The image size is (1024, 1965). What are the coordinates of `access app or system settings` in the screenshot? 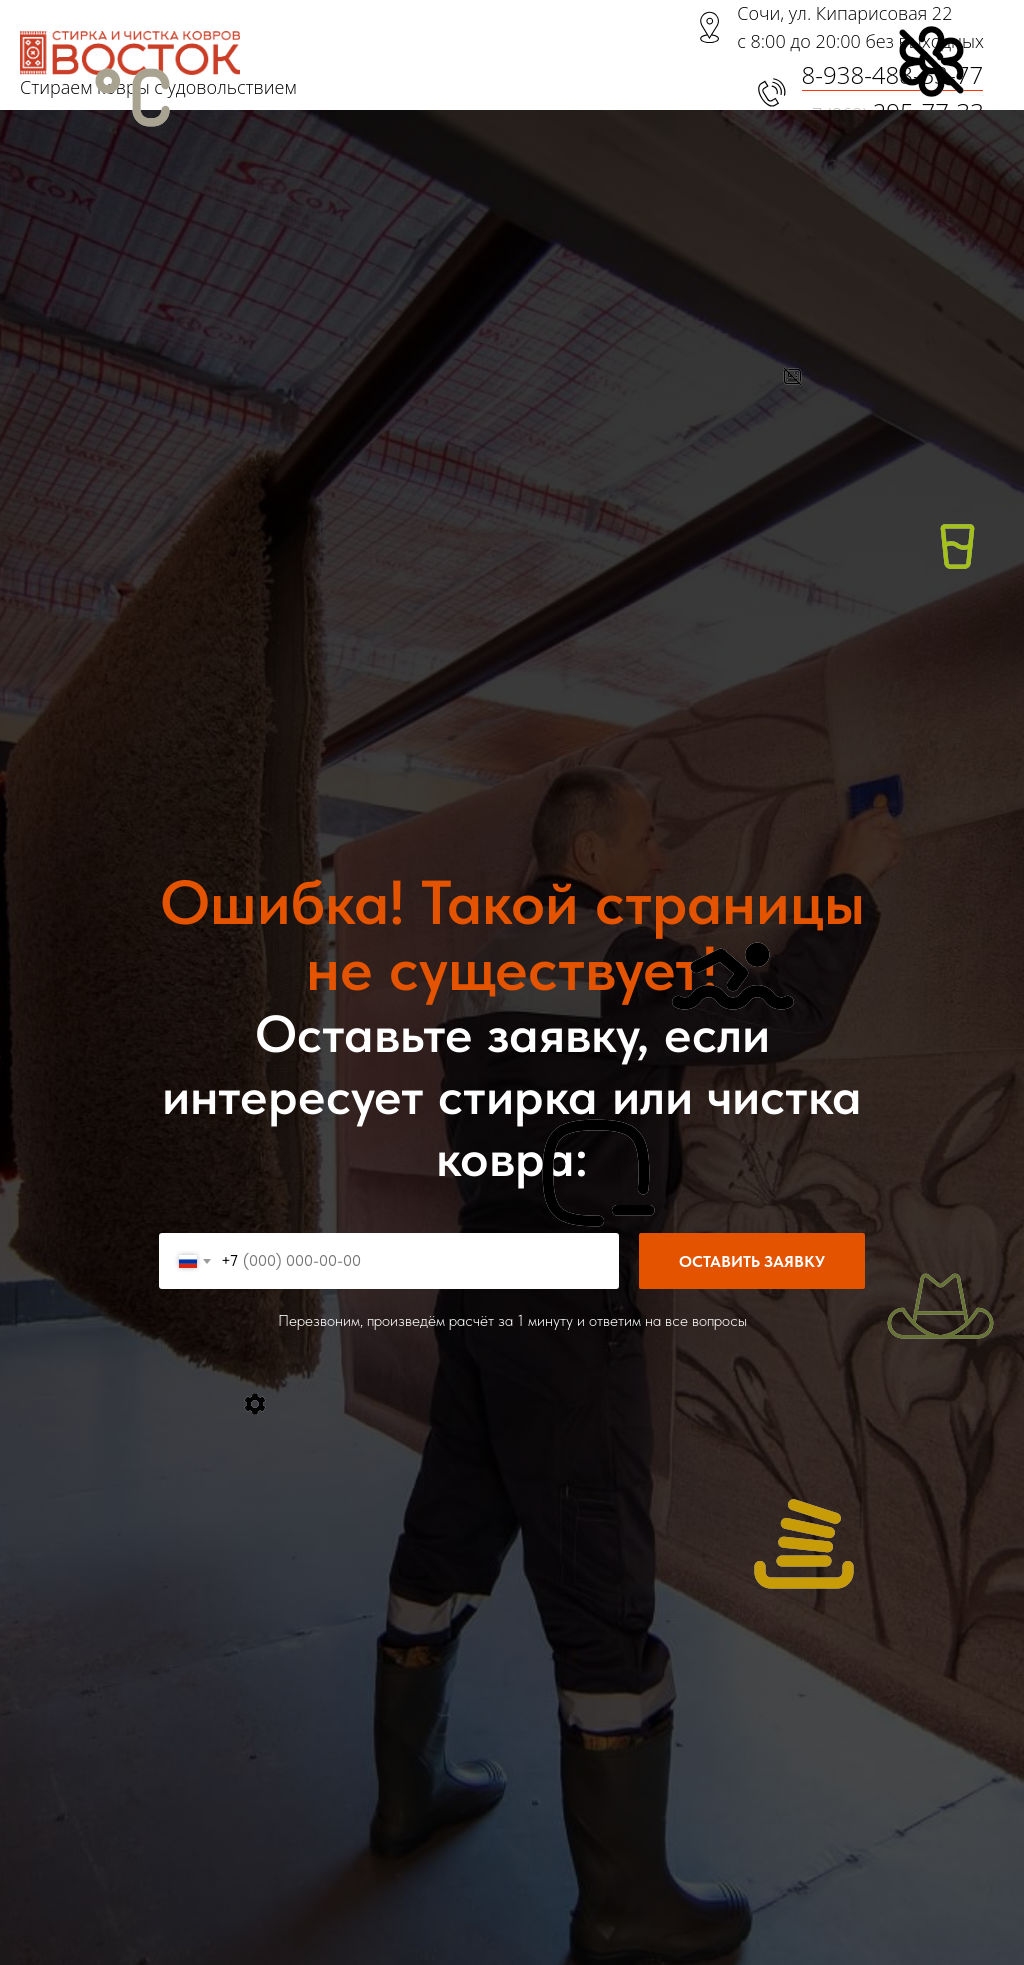 It's located at (255, 1404).